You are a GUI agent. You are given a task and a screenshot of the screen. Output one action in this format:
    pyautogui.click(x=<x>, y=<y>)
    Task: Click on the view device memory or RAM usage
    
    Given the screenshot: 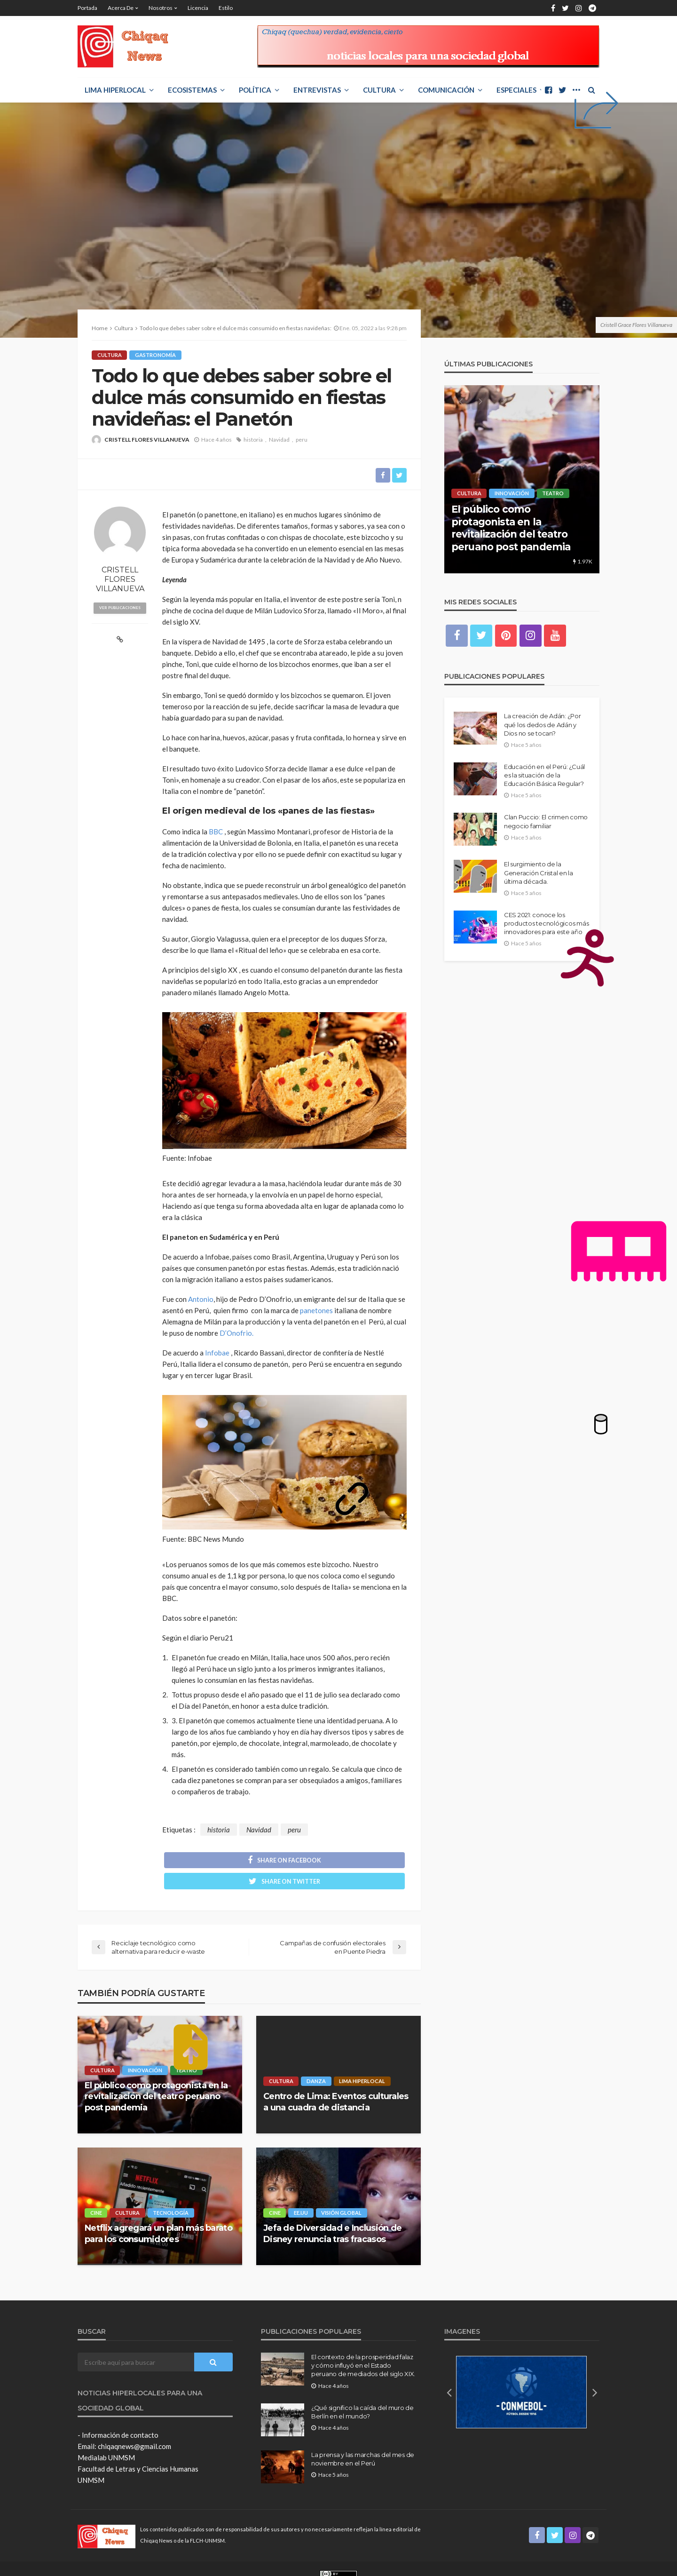 What is the action you would take?
    pyautogui.click(x=619, y=1250)
    